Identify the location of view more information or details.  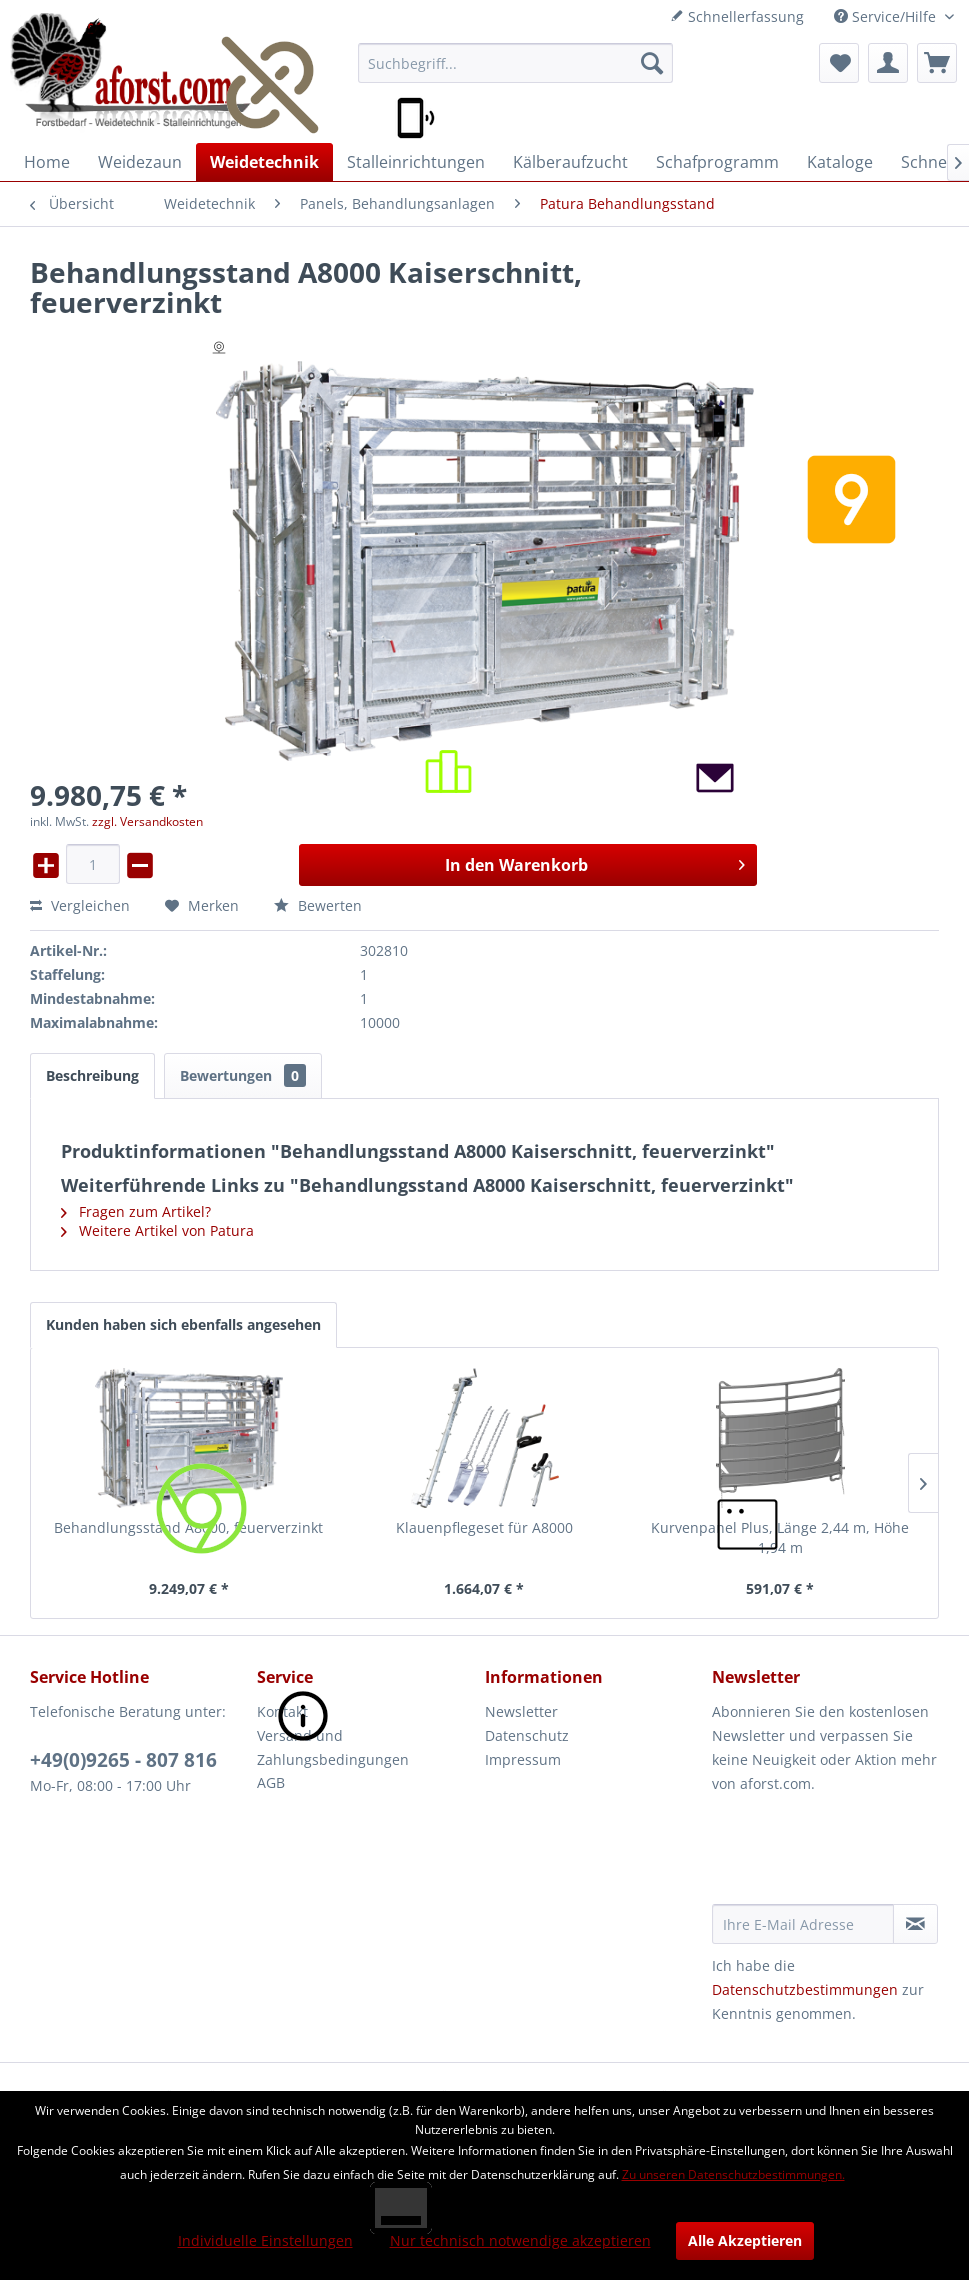
(303, 1716).